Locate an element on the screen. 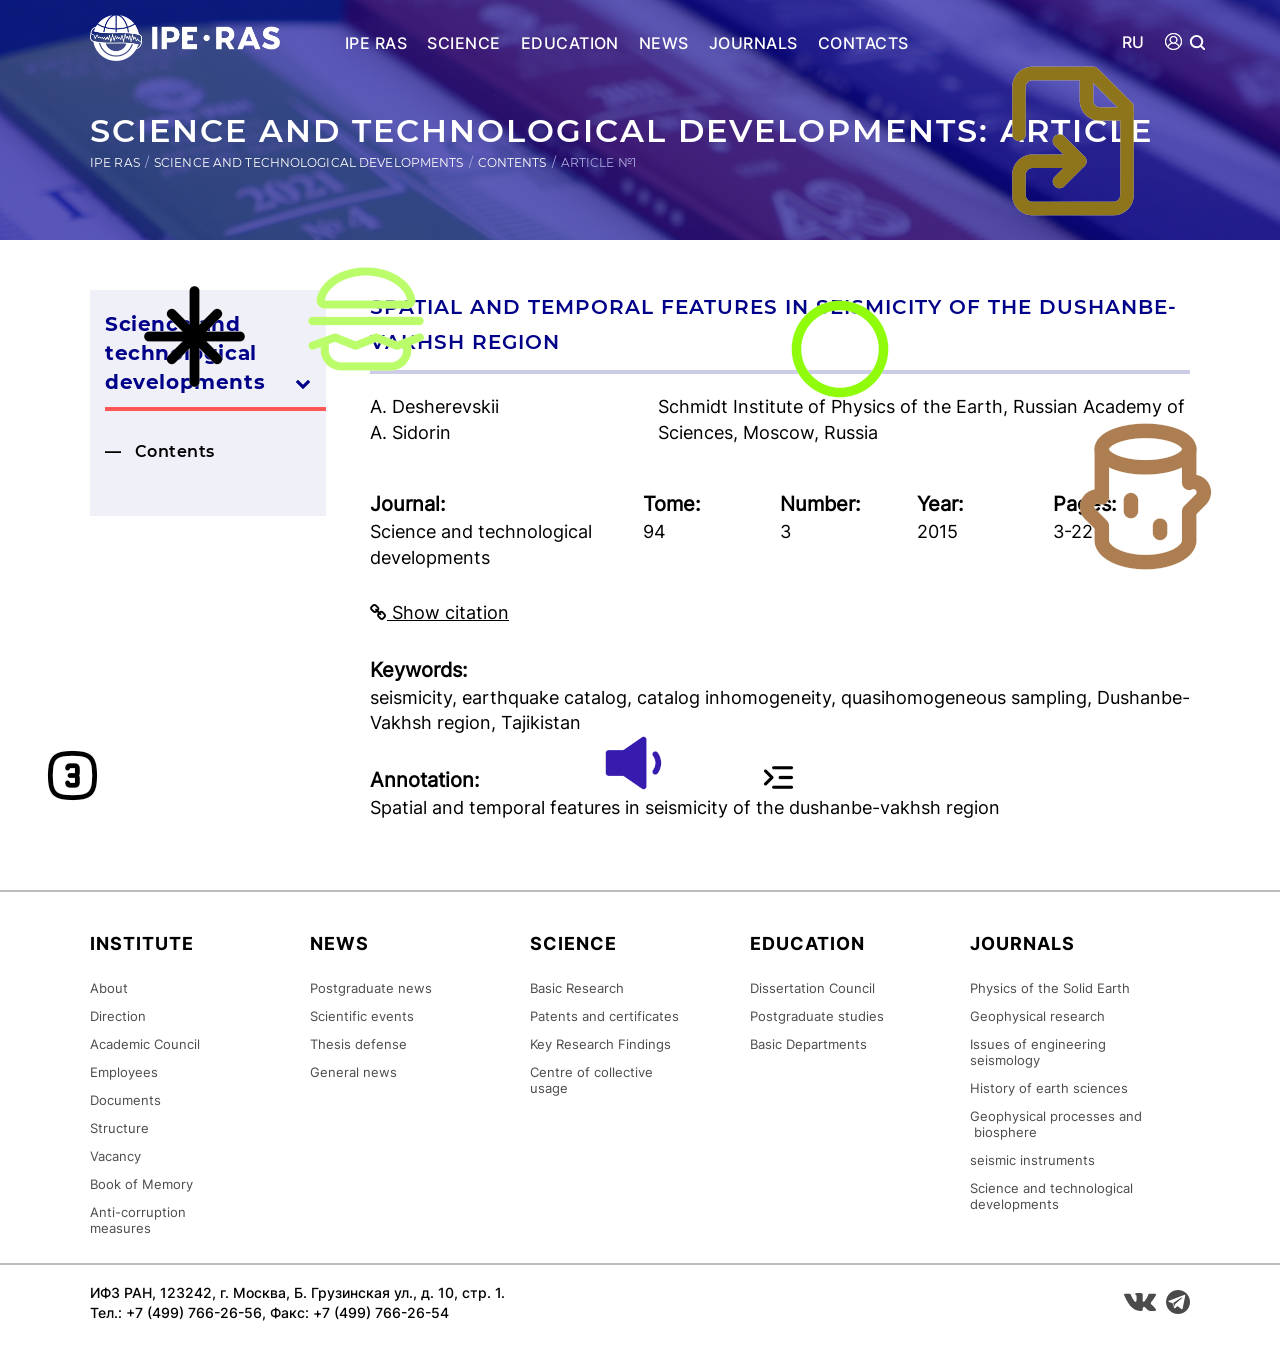 This screenshot has width=1280, height=1348. indicates 0% progress or empty state is located at coordinates (840, 349).